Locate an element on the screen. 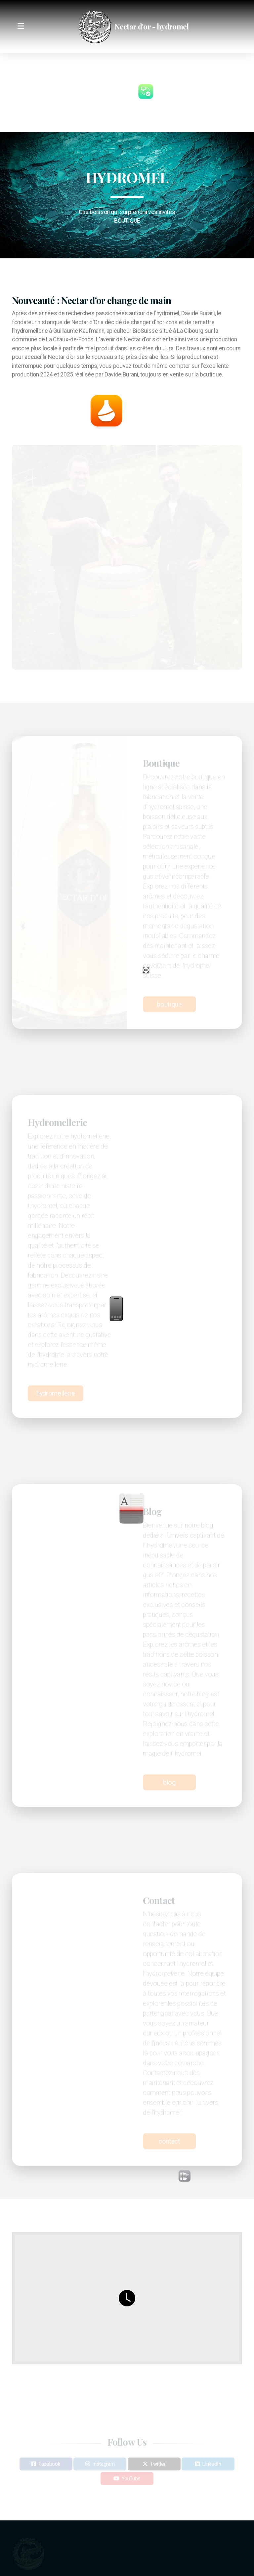 The height and width of the screenshot is (2576, 254). open input leap app for sharing keyboard and mouse between computers is located at coordinates (146, 91).